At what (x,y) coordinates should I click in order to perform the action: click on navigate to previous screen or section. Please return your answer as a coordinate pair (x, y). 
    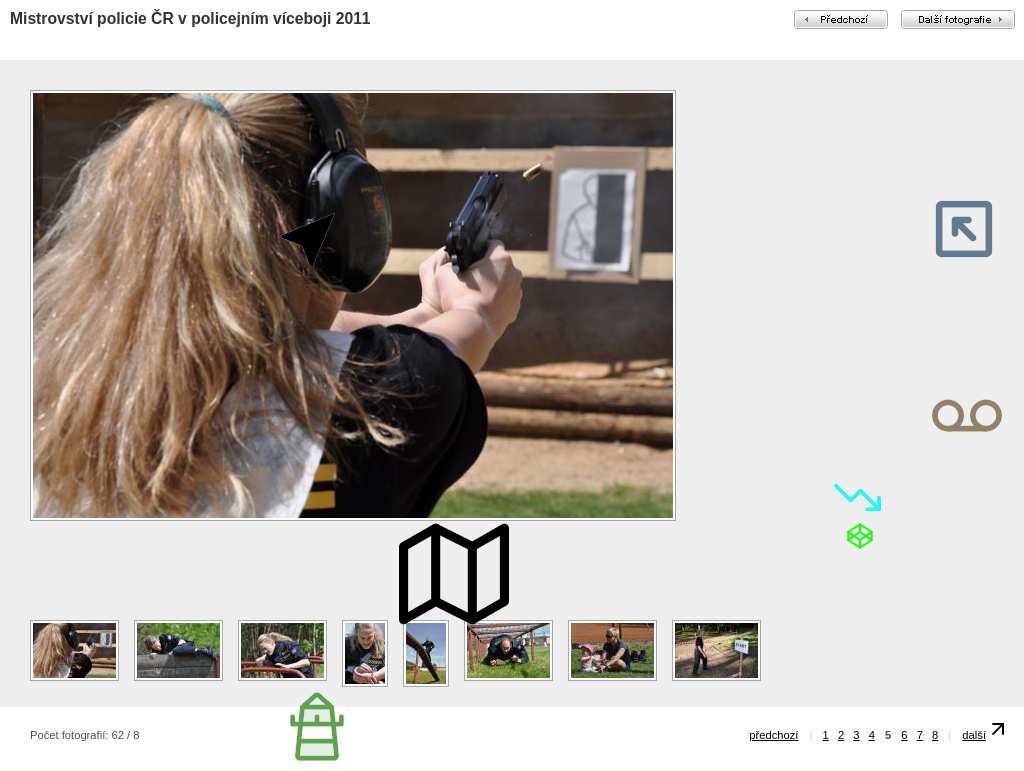
    Looking at the image, I should click on (964, 229).